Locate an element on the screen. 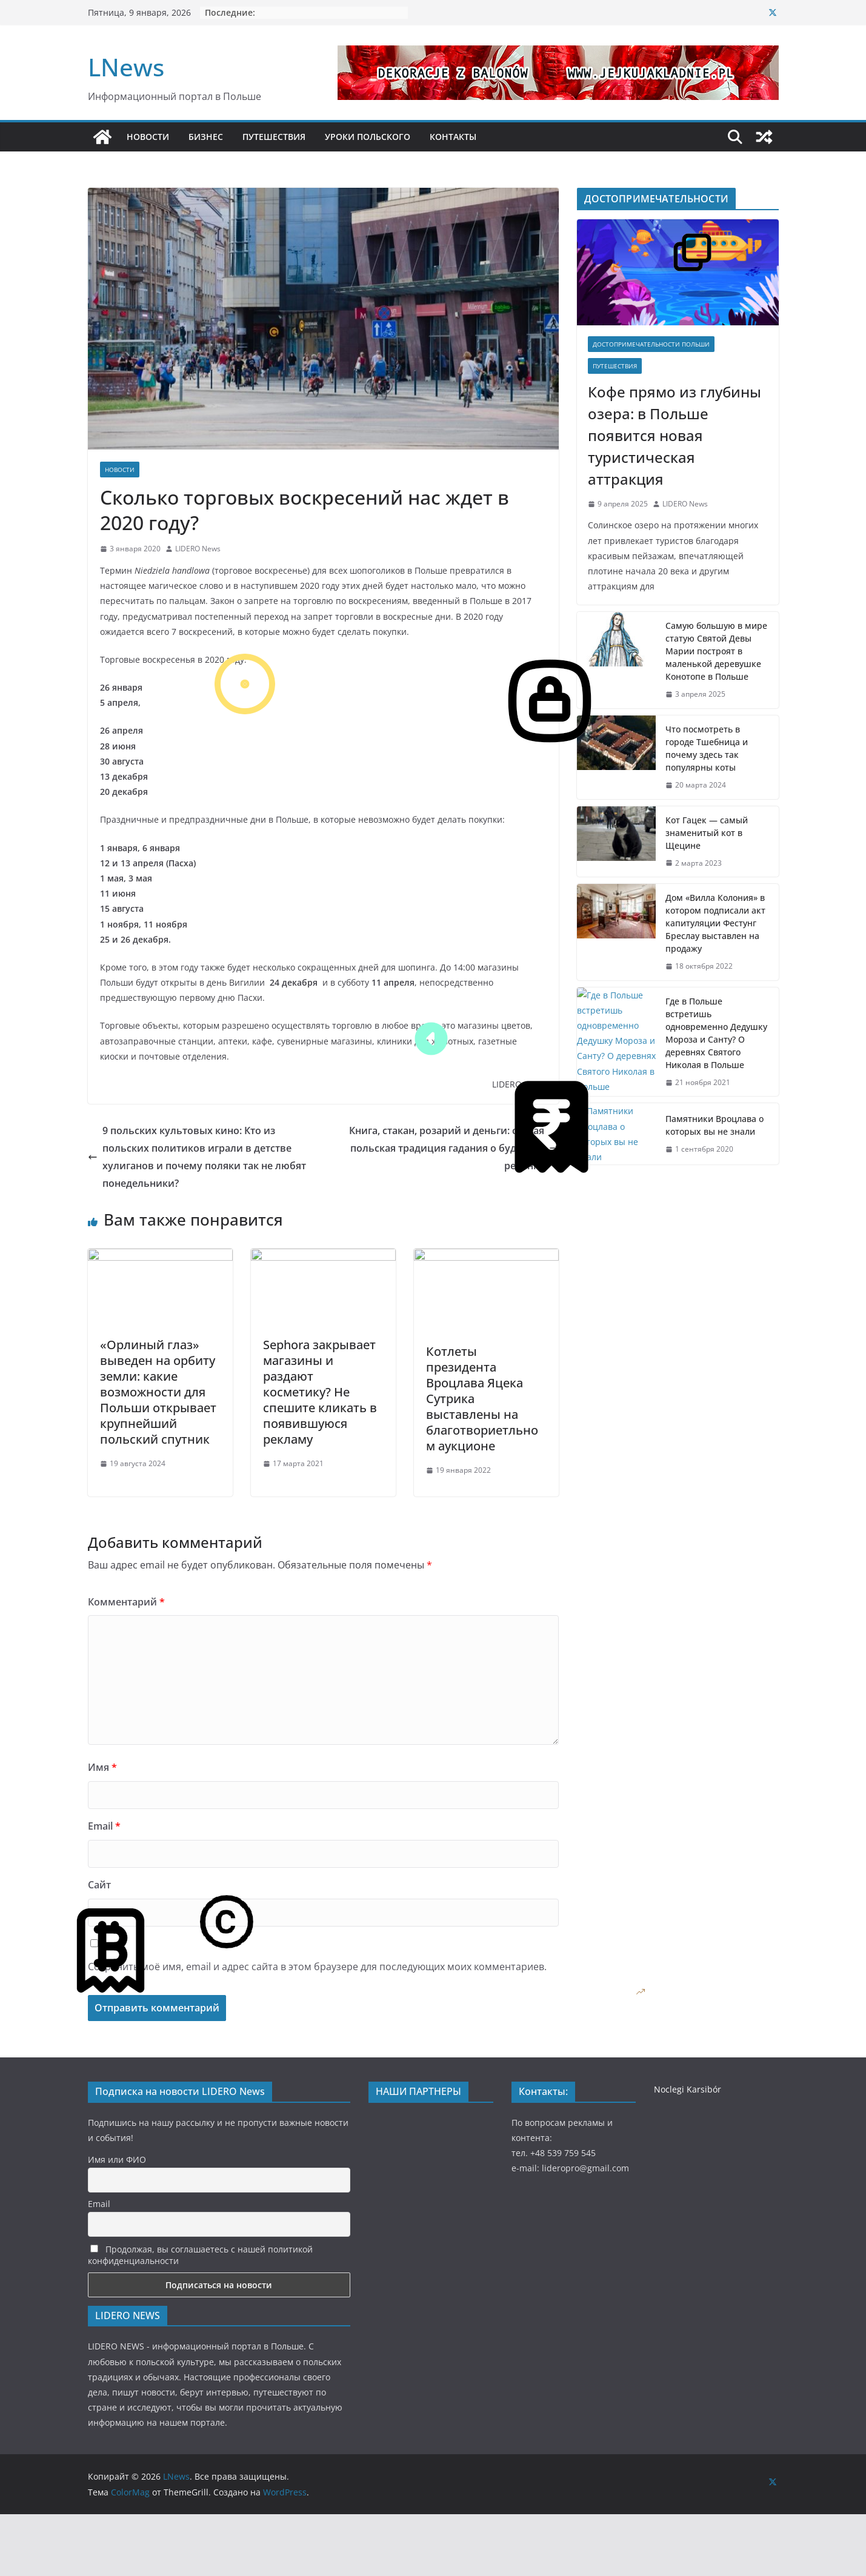 This screenshot has height=2576, width=866. view trending or popular content is located at coordinates (641, 1992).